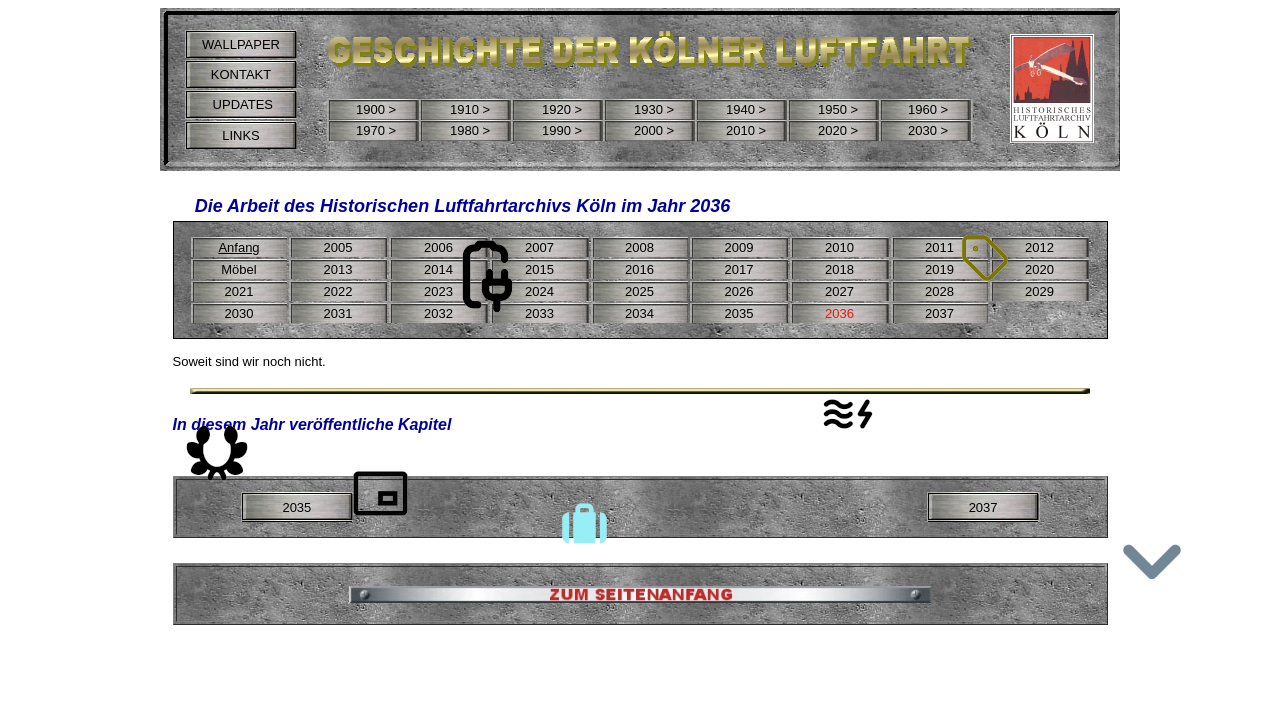 The image size is (1280, 720). What do you see at coordinates (848, 414) in the screenshot?
I see `hydroelectric power generation` at bounding box center [848, 414].